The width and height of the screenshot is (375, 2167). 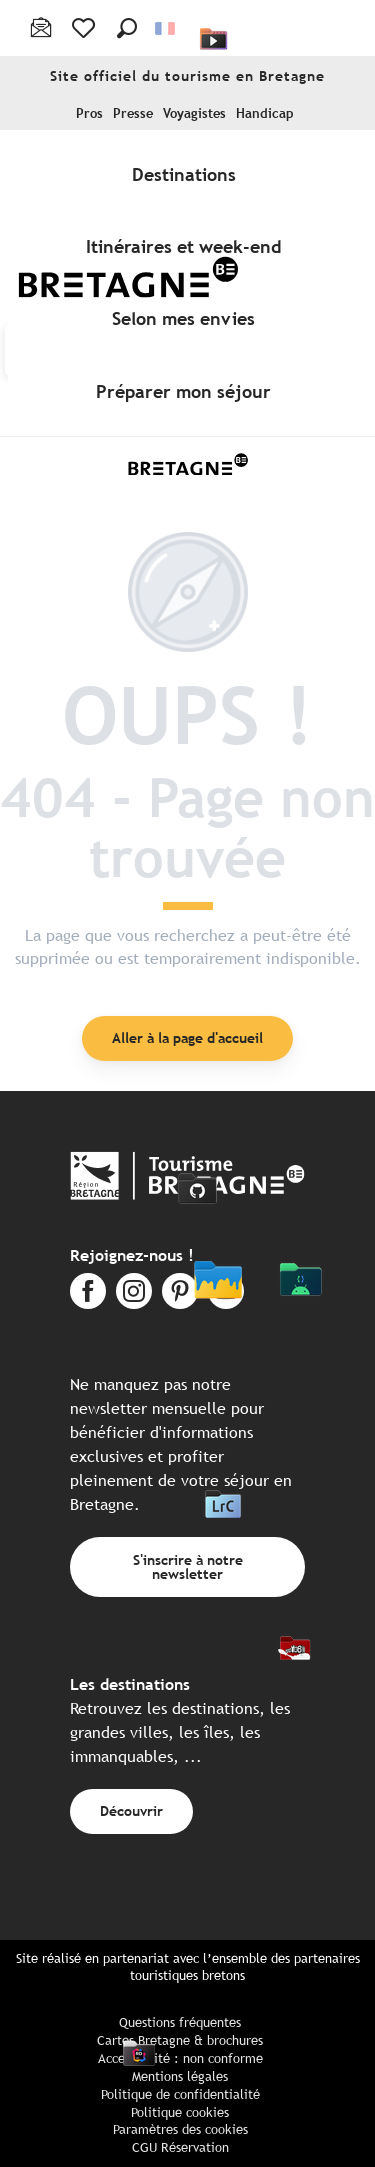 I want to click on open moddb game mods folder, so click(x=295, y=1649).